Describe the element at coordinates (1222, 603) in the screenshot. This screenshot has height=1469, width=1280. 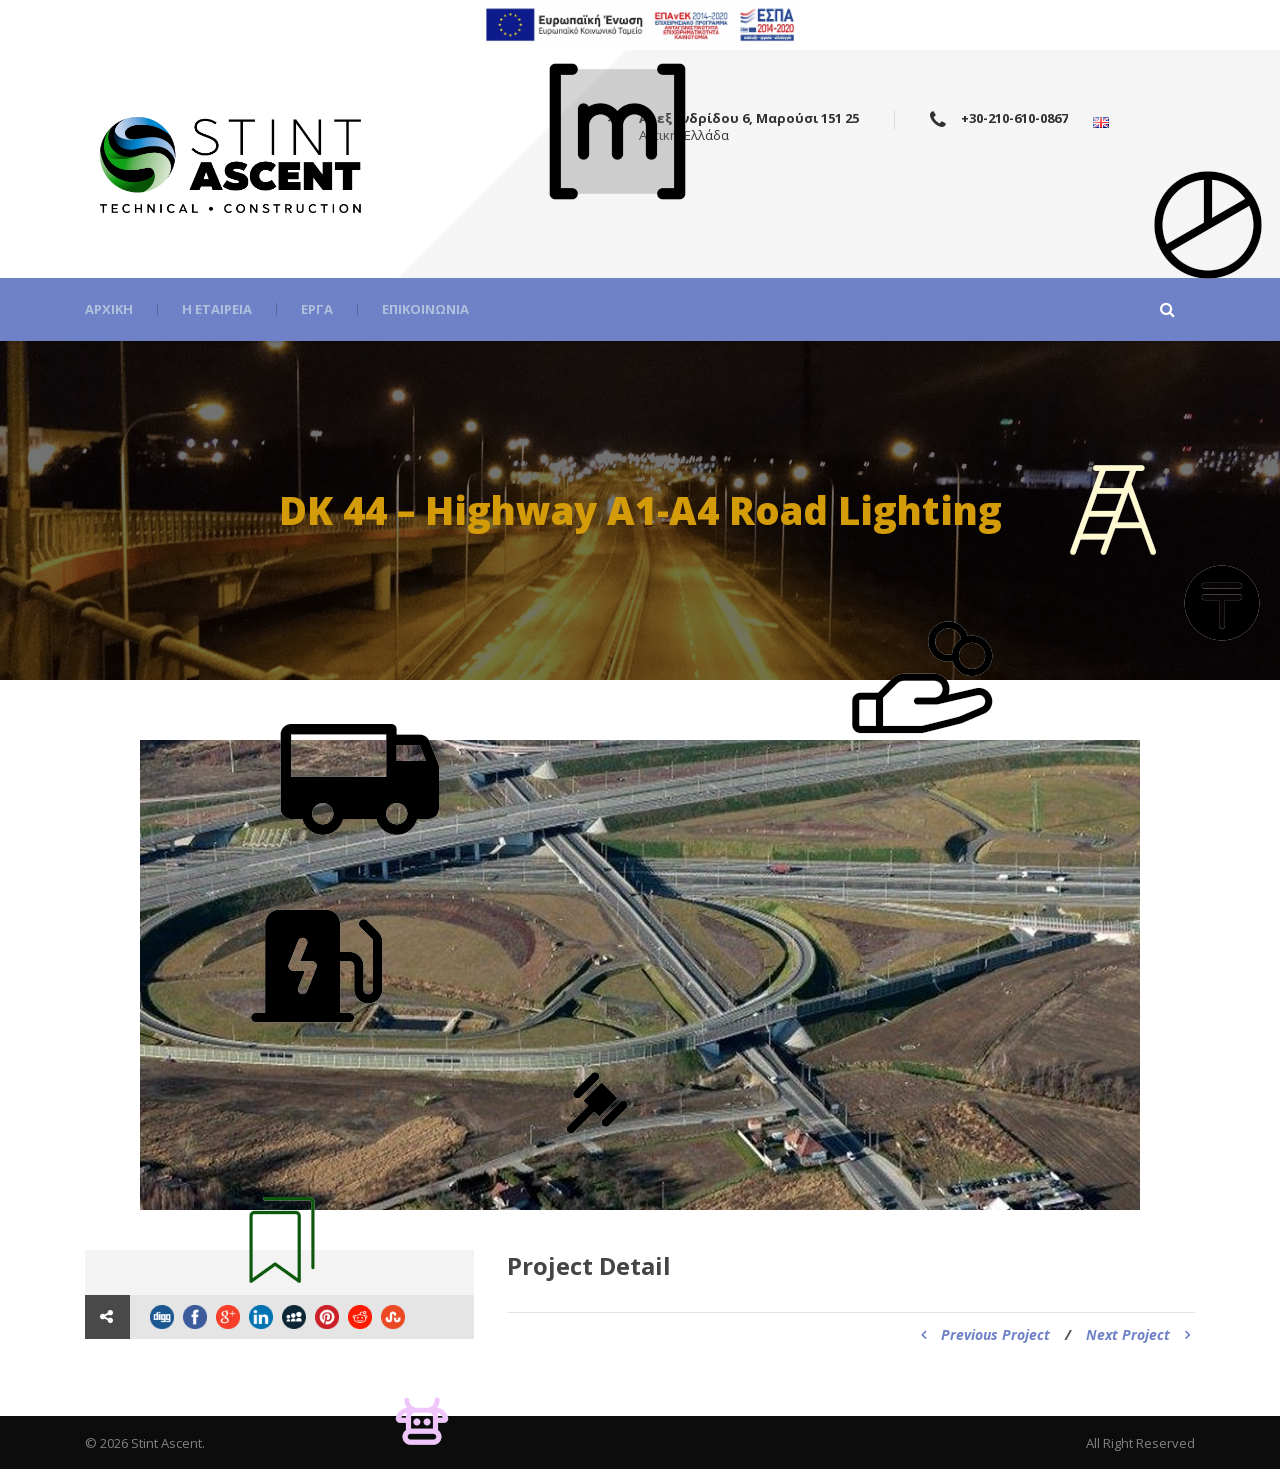
I see `indicates kazakhstani tenge currency` at that location.